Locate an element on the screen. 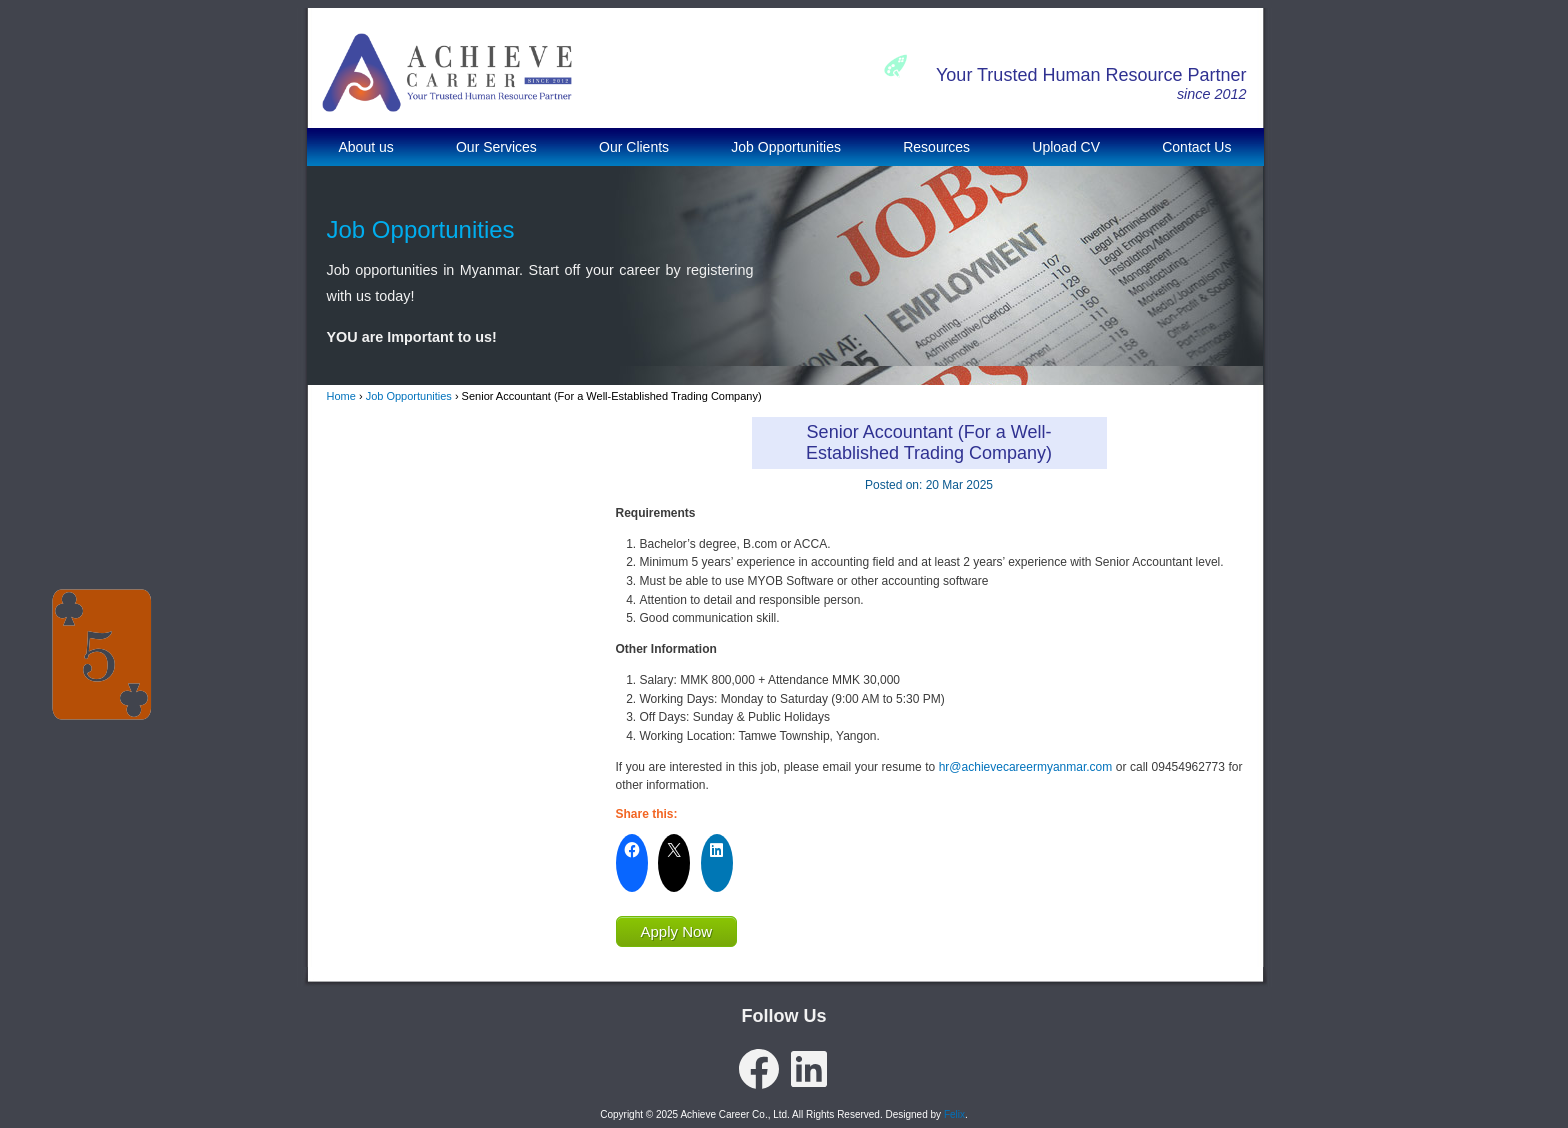  access music or instrument features is located at coordinates (896, 66).